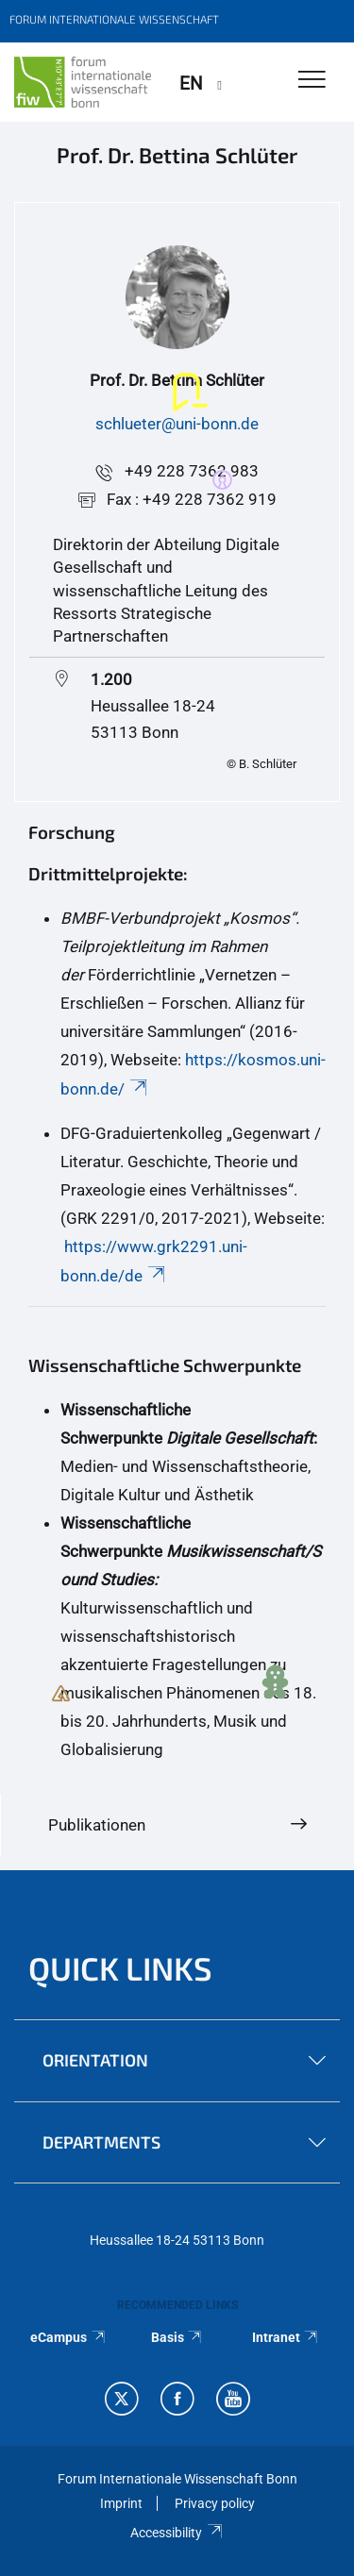 Image resolution: width=354 pixels, height=2576 pixels. I want to click on remove item from bookmarks, so click(186, 392).